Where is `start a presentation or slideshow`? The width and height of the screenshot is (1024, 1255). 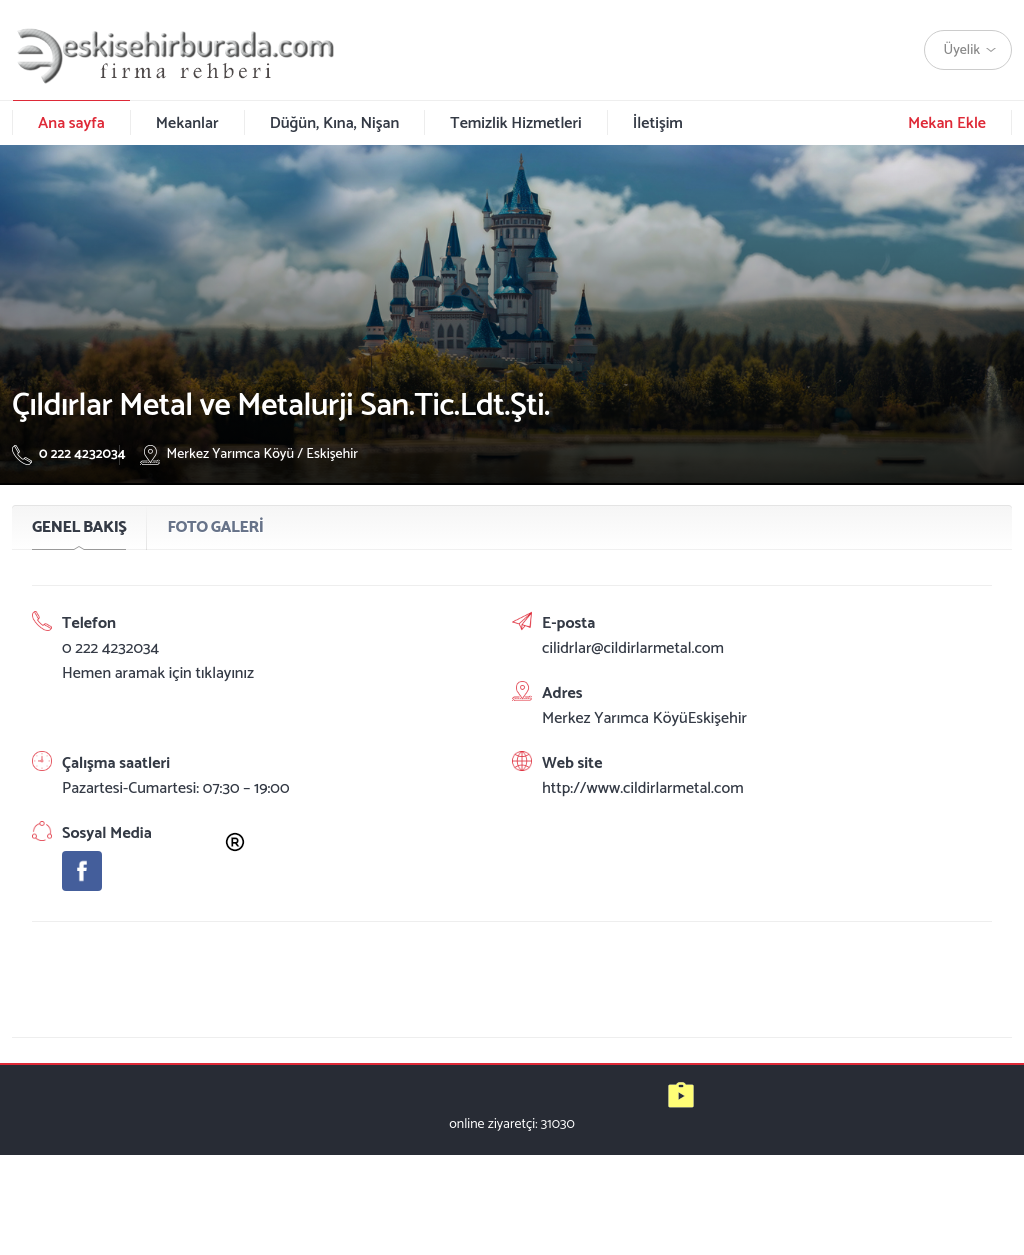 start a presentation or slideshow is located at coordinates (681, 1096).